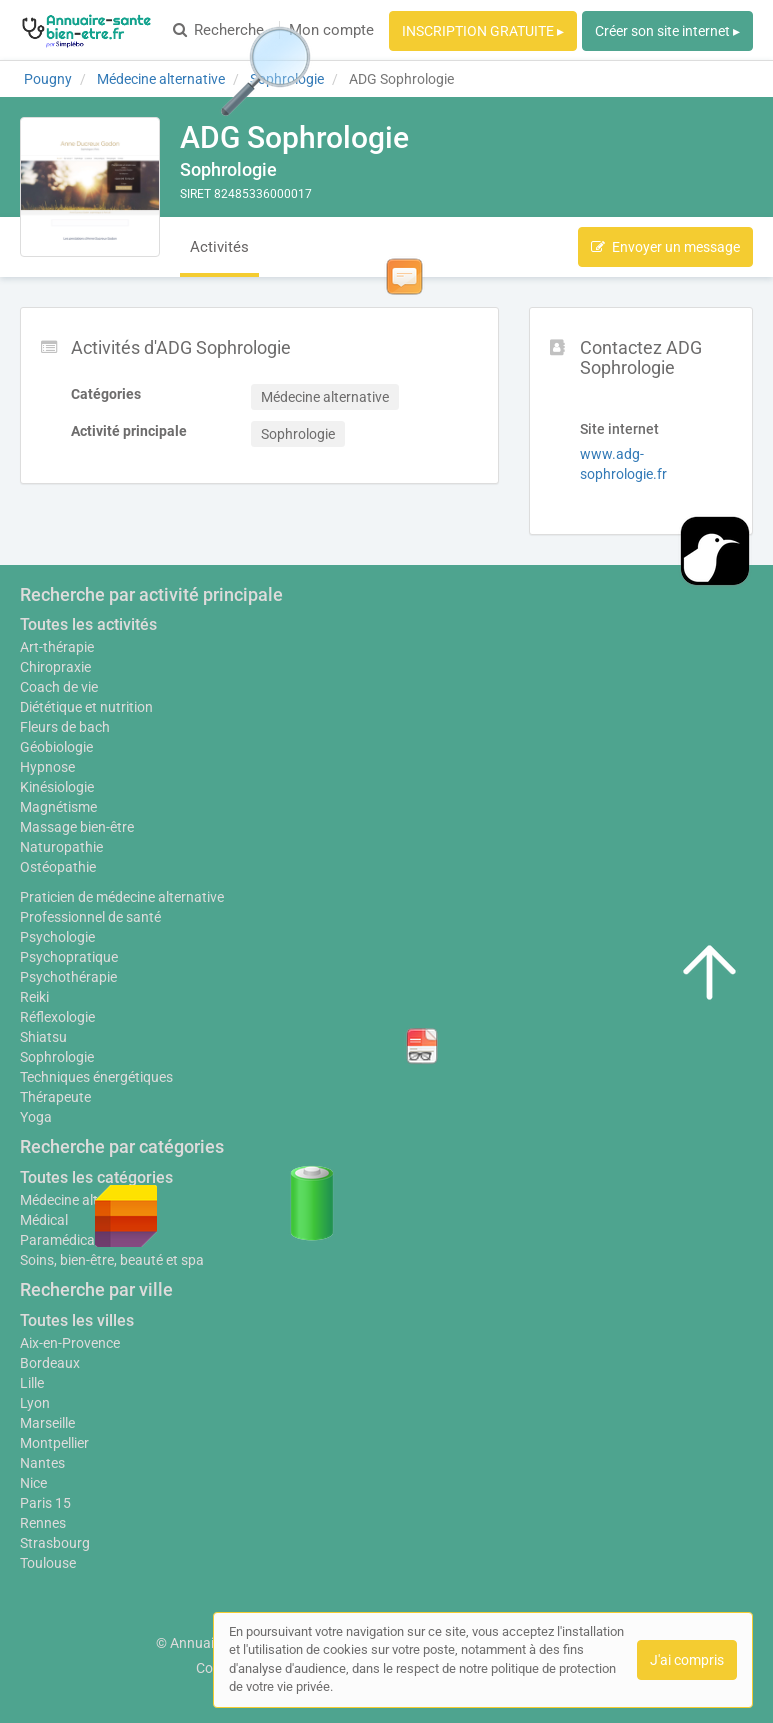 This screenshot has width=773, height=1723. I want to click on open chatty messaging app, so click(404, 276).